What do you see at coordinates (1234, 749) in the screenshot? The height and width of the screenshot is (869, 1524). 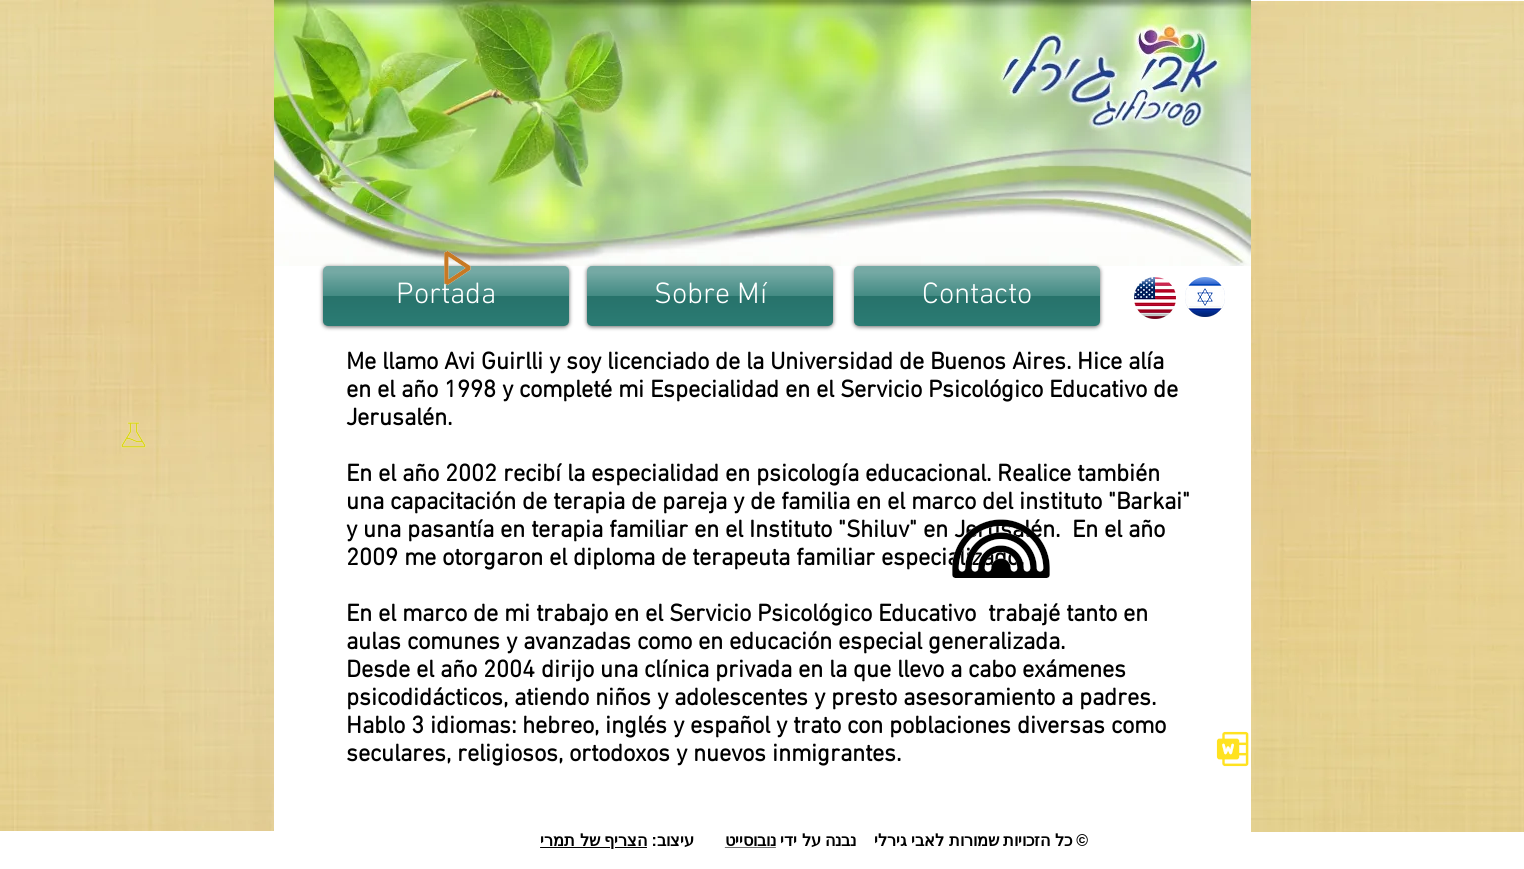 I see `open Microsoft Word` at bounding box center [1234, 749].